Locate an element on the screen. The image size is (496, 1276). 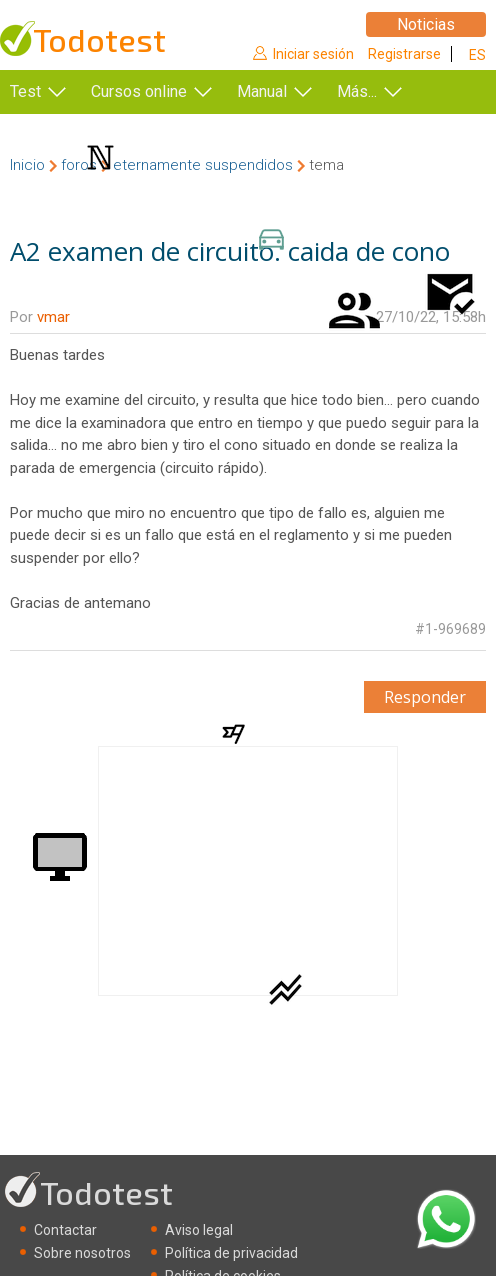
flag or mark an item for follow-up is located at coordinates (233, 733).